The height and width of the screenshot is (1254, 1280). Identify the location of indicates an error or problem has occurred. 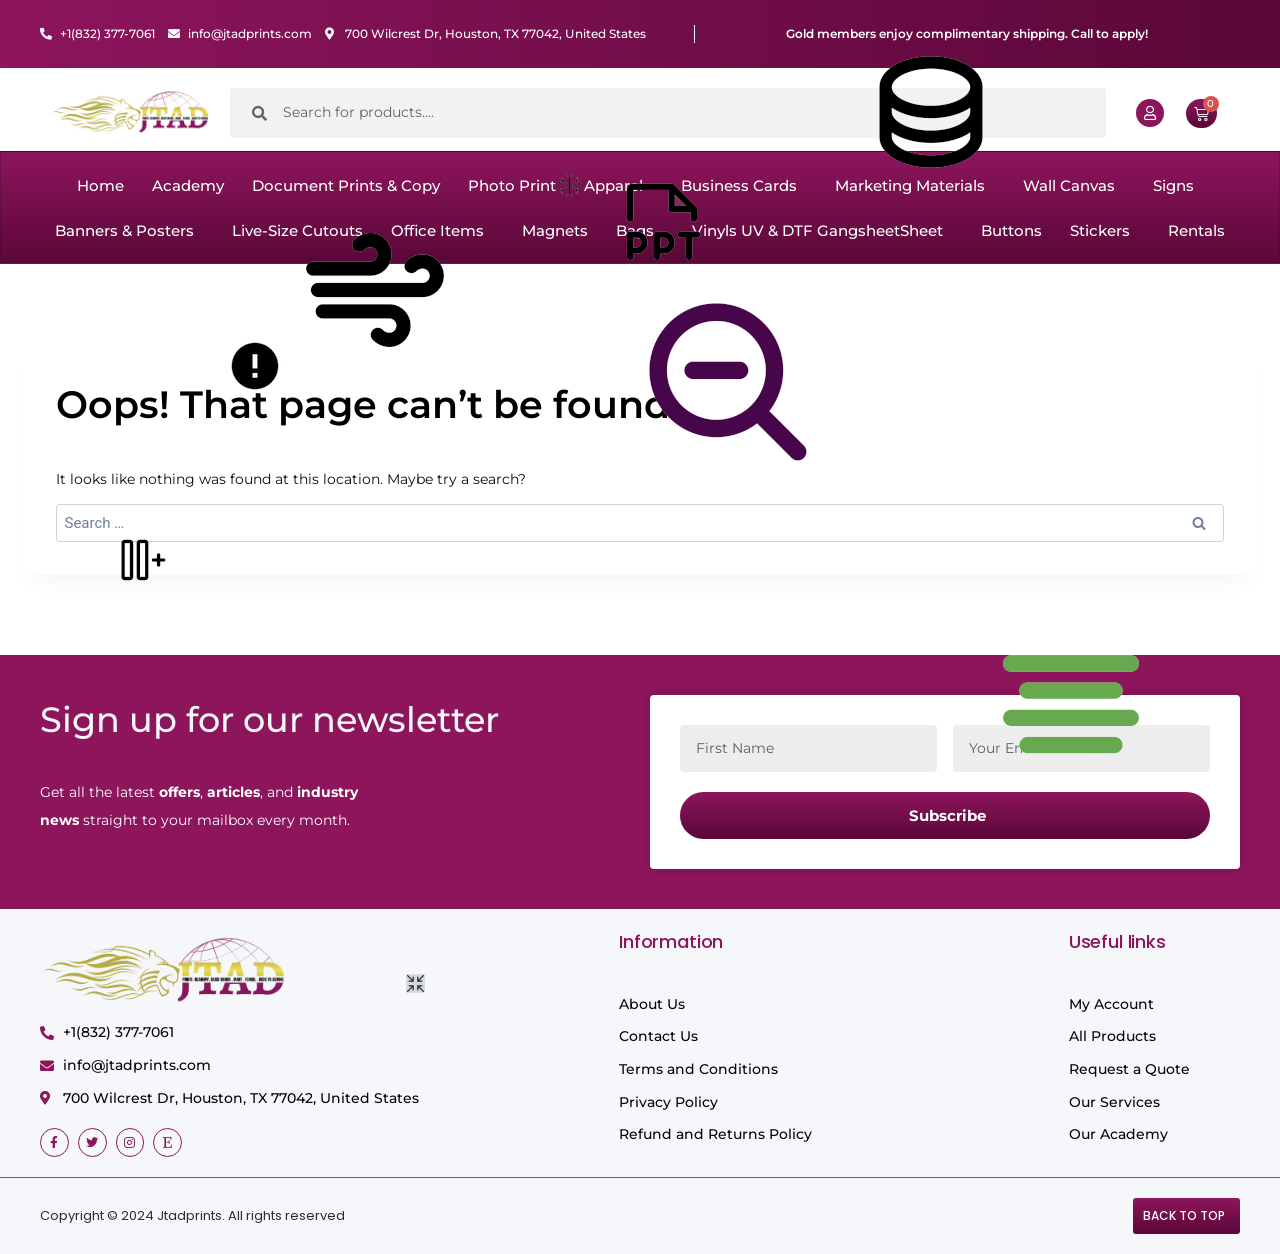
(255, 366).